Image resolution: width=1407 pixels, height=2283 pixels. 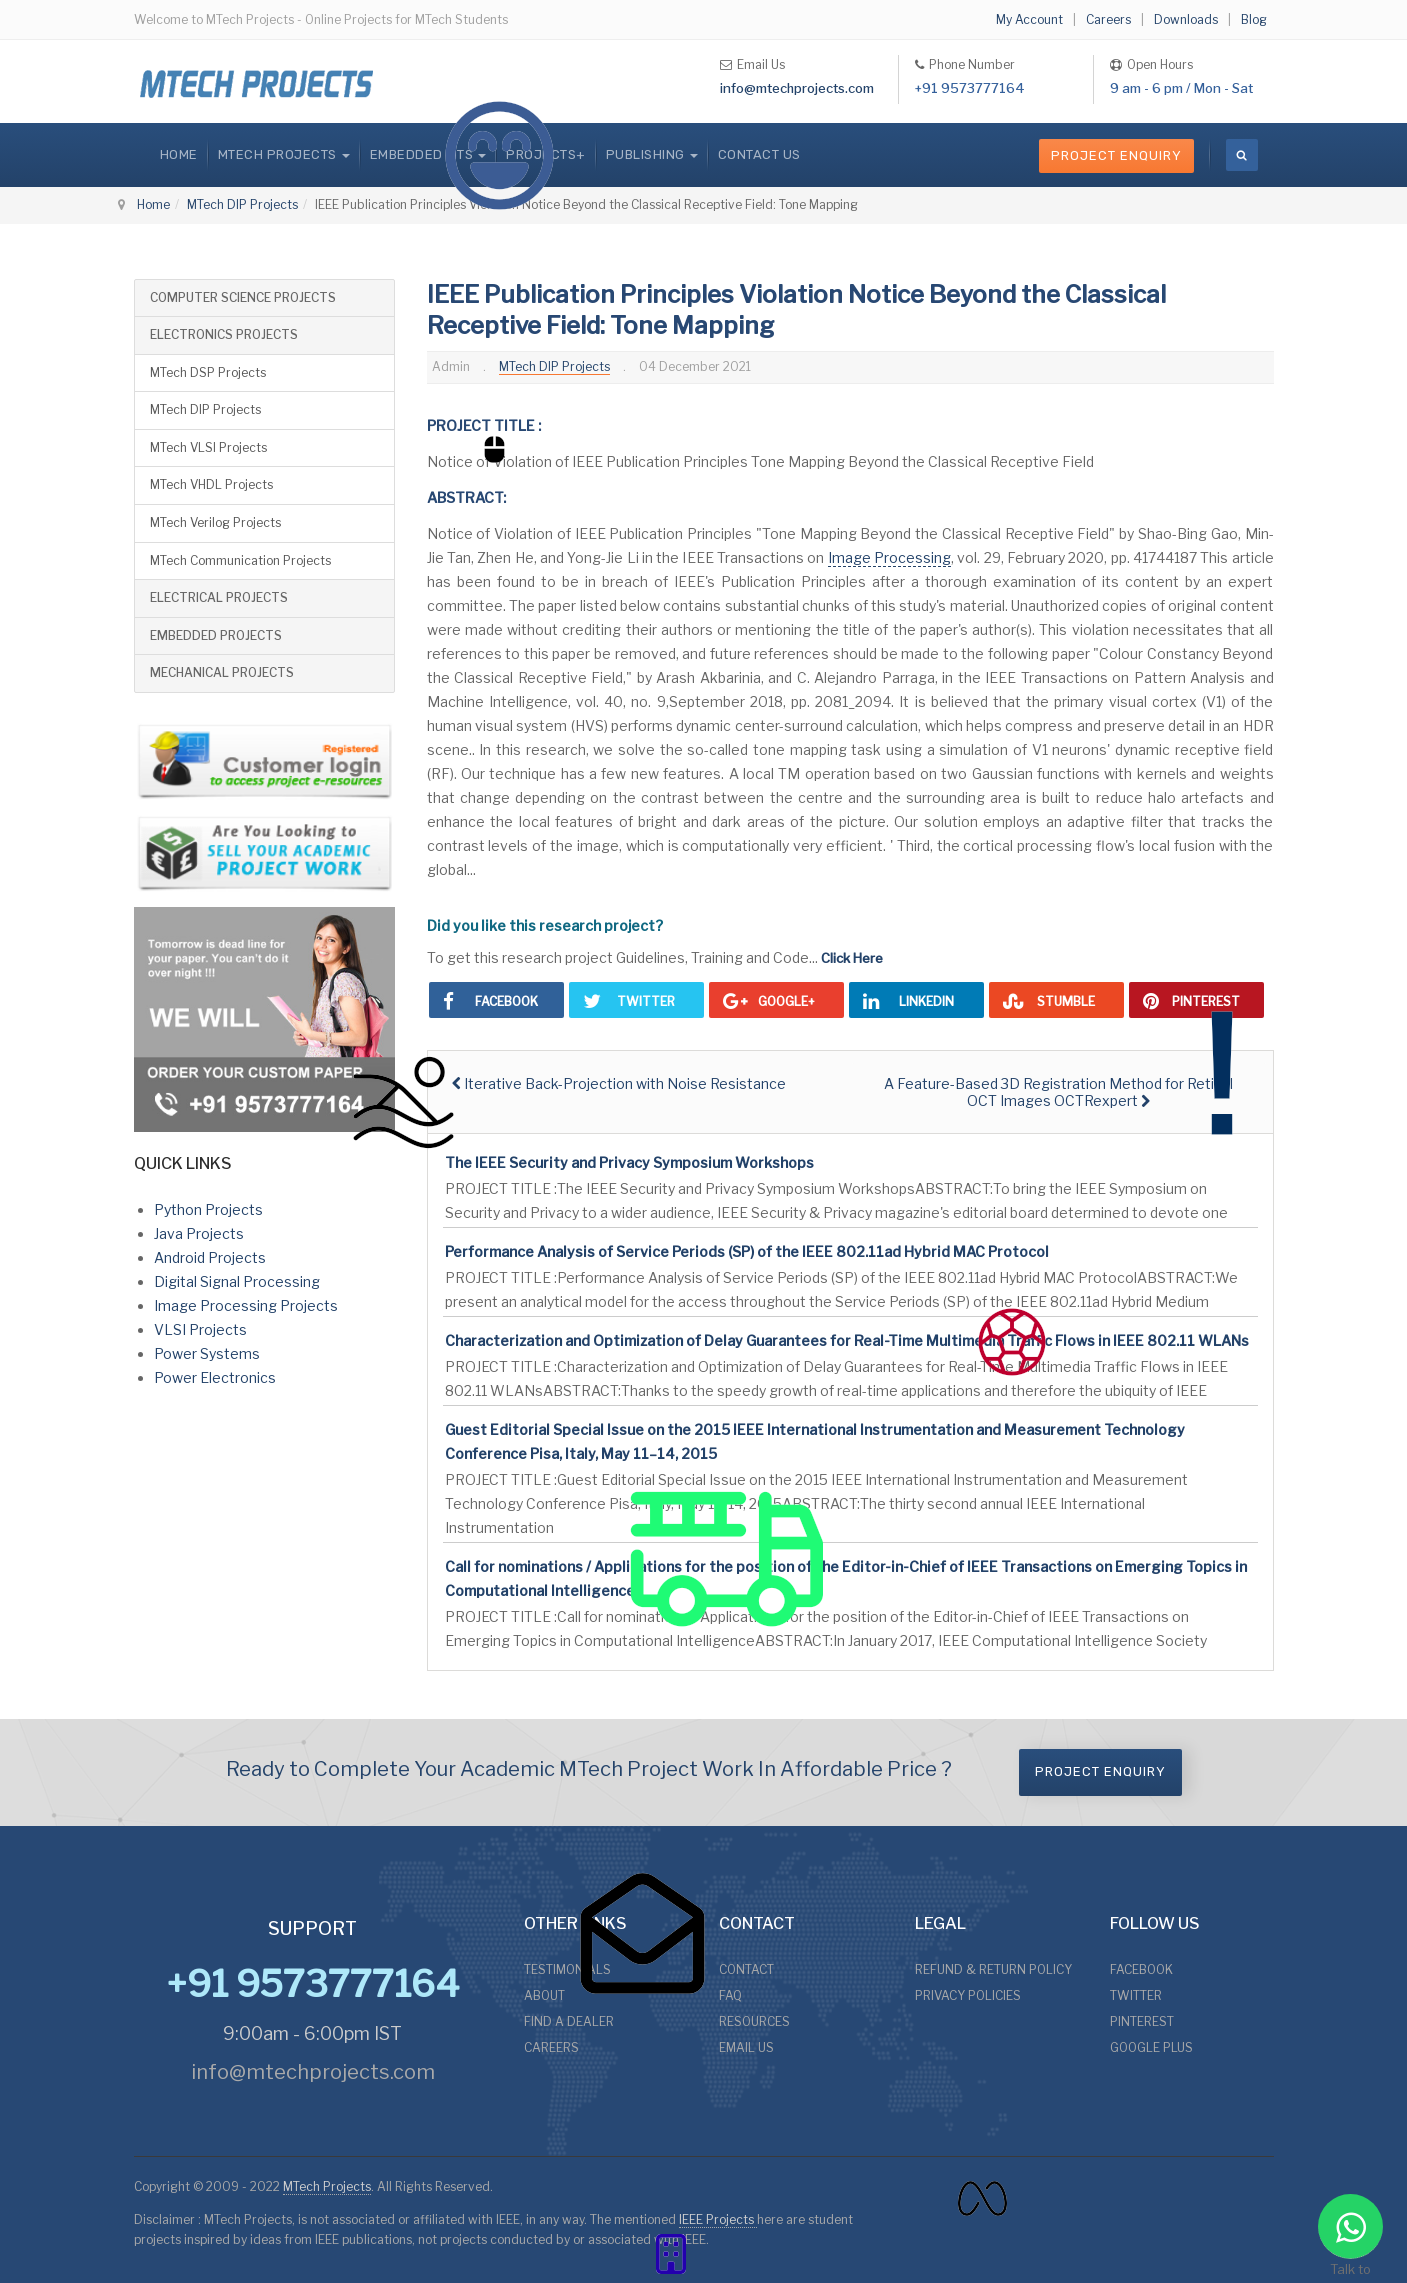 I want to click on meta company logo, so click(x=982, y=2198).